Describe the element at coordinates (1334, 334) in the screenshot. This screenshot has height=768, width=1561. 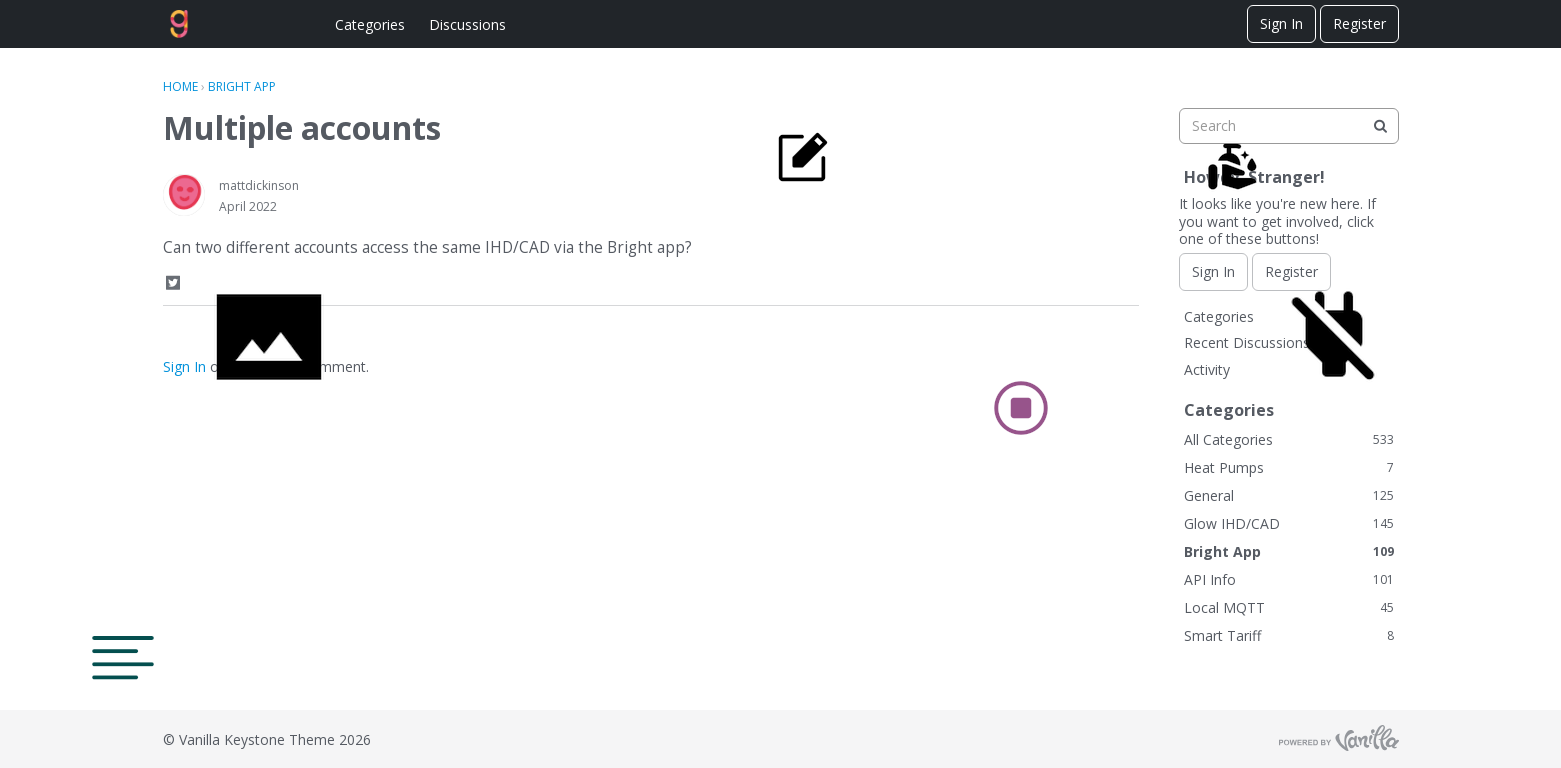
I see `power or charging is disabled` at that location.